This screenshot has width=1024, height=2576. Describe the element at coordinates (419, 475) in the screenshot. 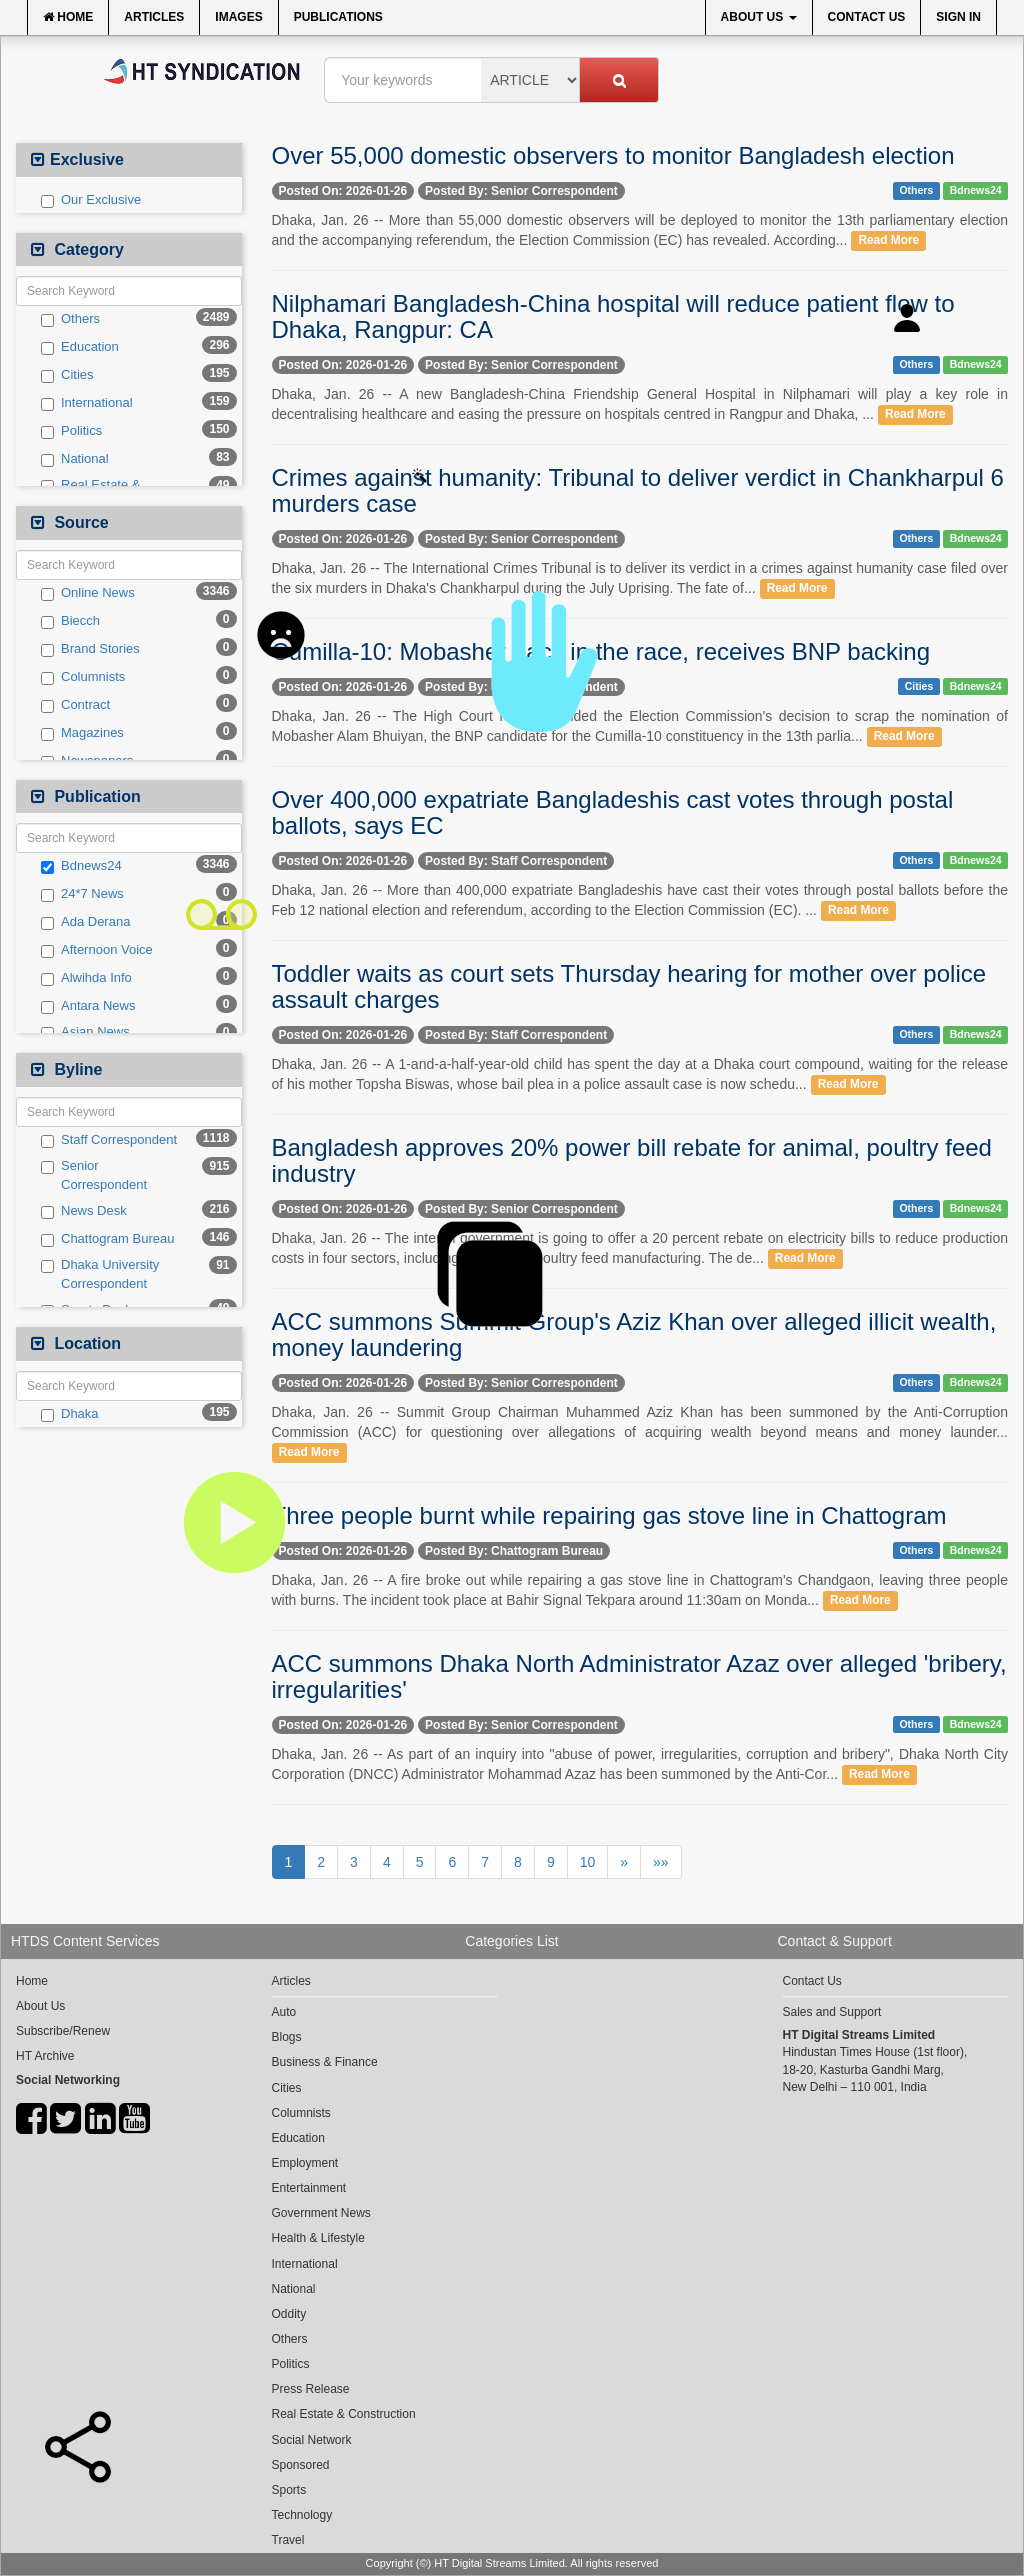

I see `apply auto-enhance or magic adjustments` at that location.